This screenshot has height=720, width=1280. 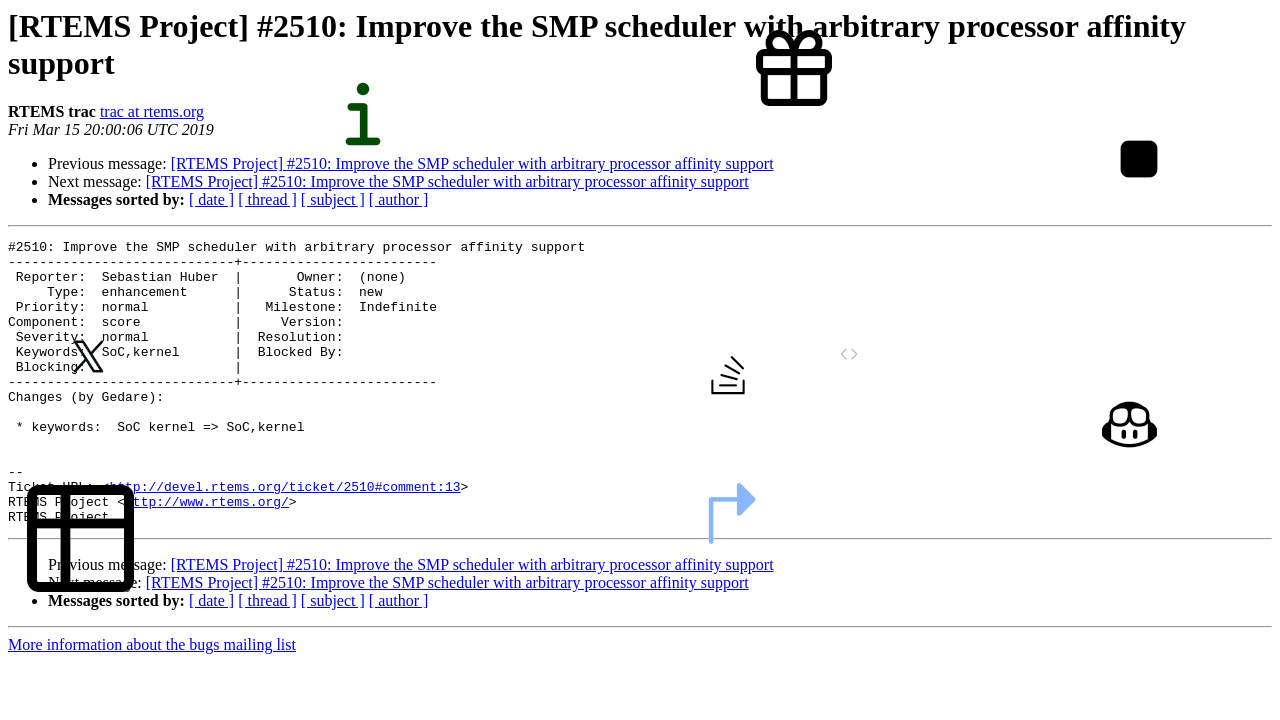 What do you see at coordinates (728, 376) in the screenshot?
I see `visit stack overflow for developer help` at bounding box center [728, 376].